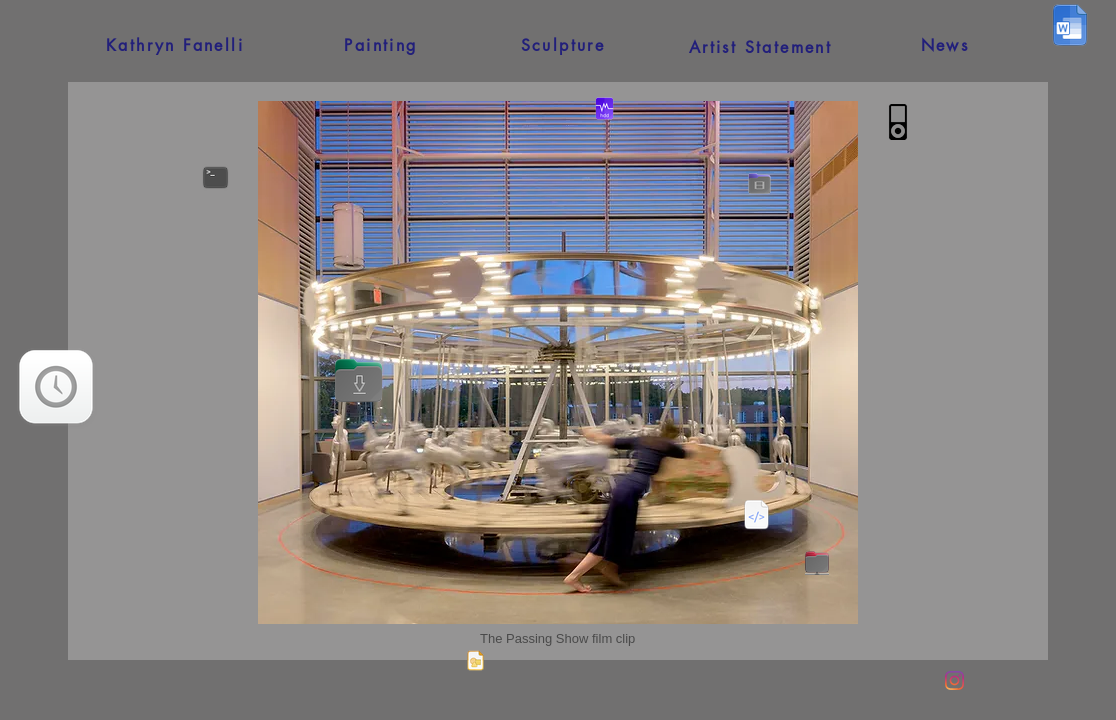 The width and height of the screenshot is (1116, 720). Describe the element at coordinates (817, 563) in the screenshot. I see `access a remote or network folder` at that location.